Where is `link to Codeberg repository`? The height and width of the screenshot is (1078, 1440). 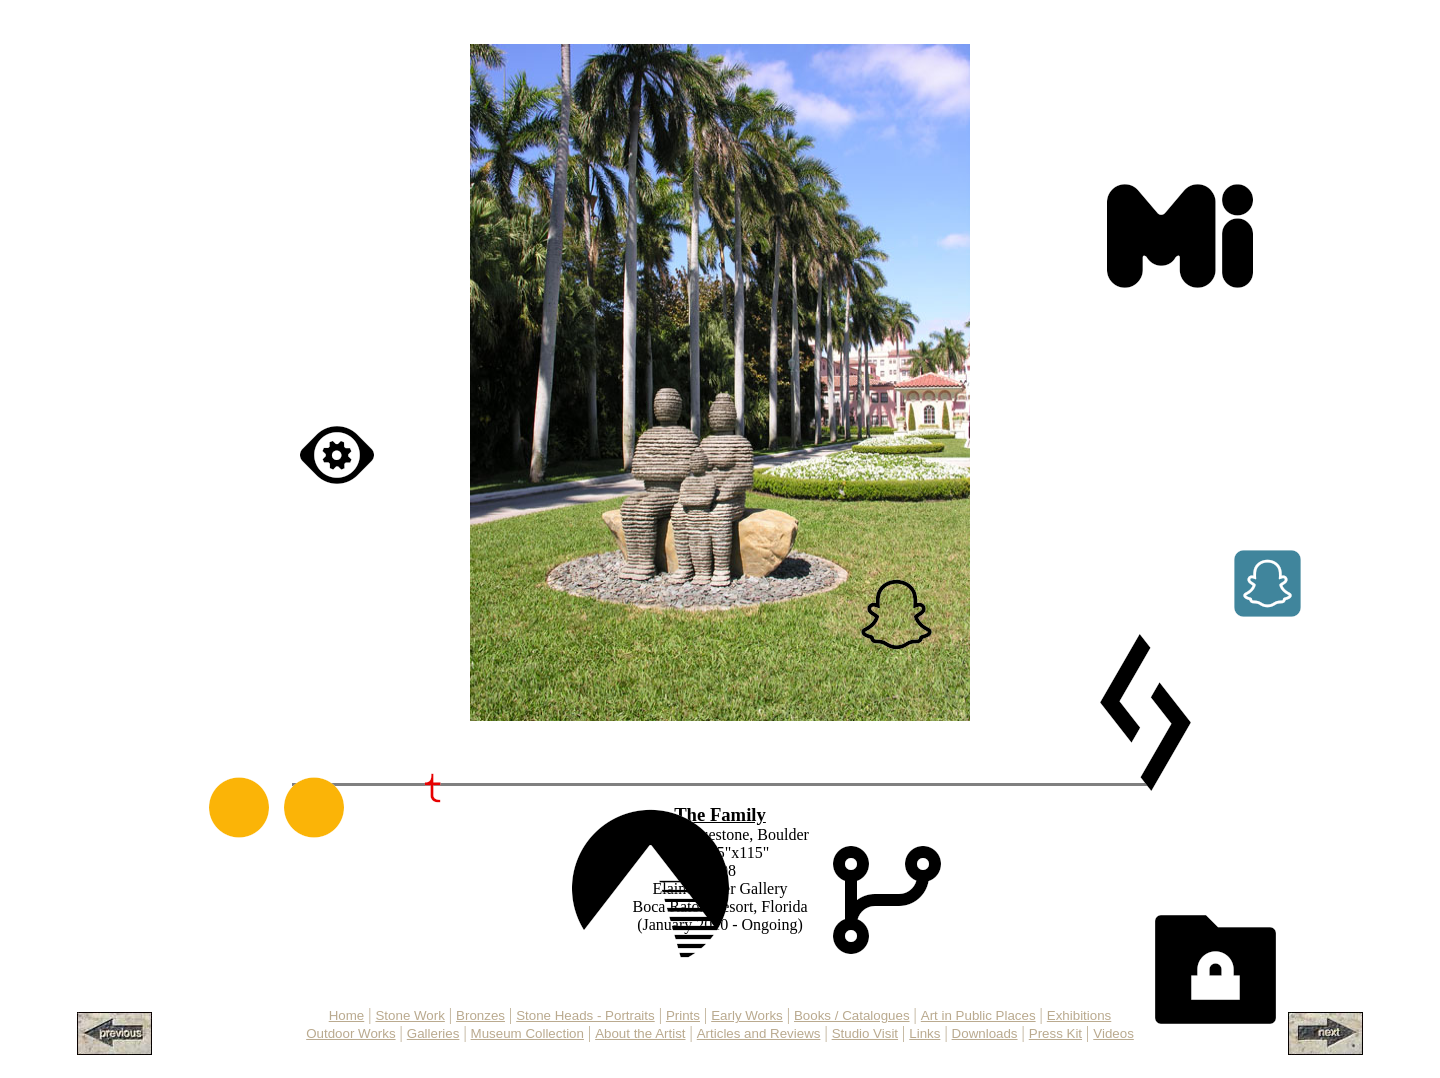 link to Codeberg repository is located at coordinates (650, 883).